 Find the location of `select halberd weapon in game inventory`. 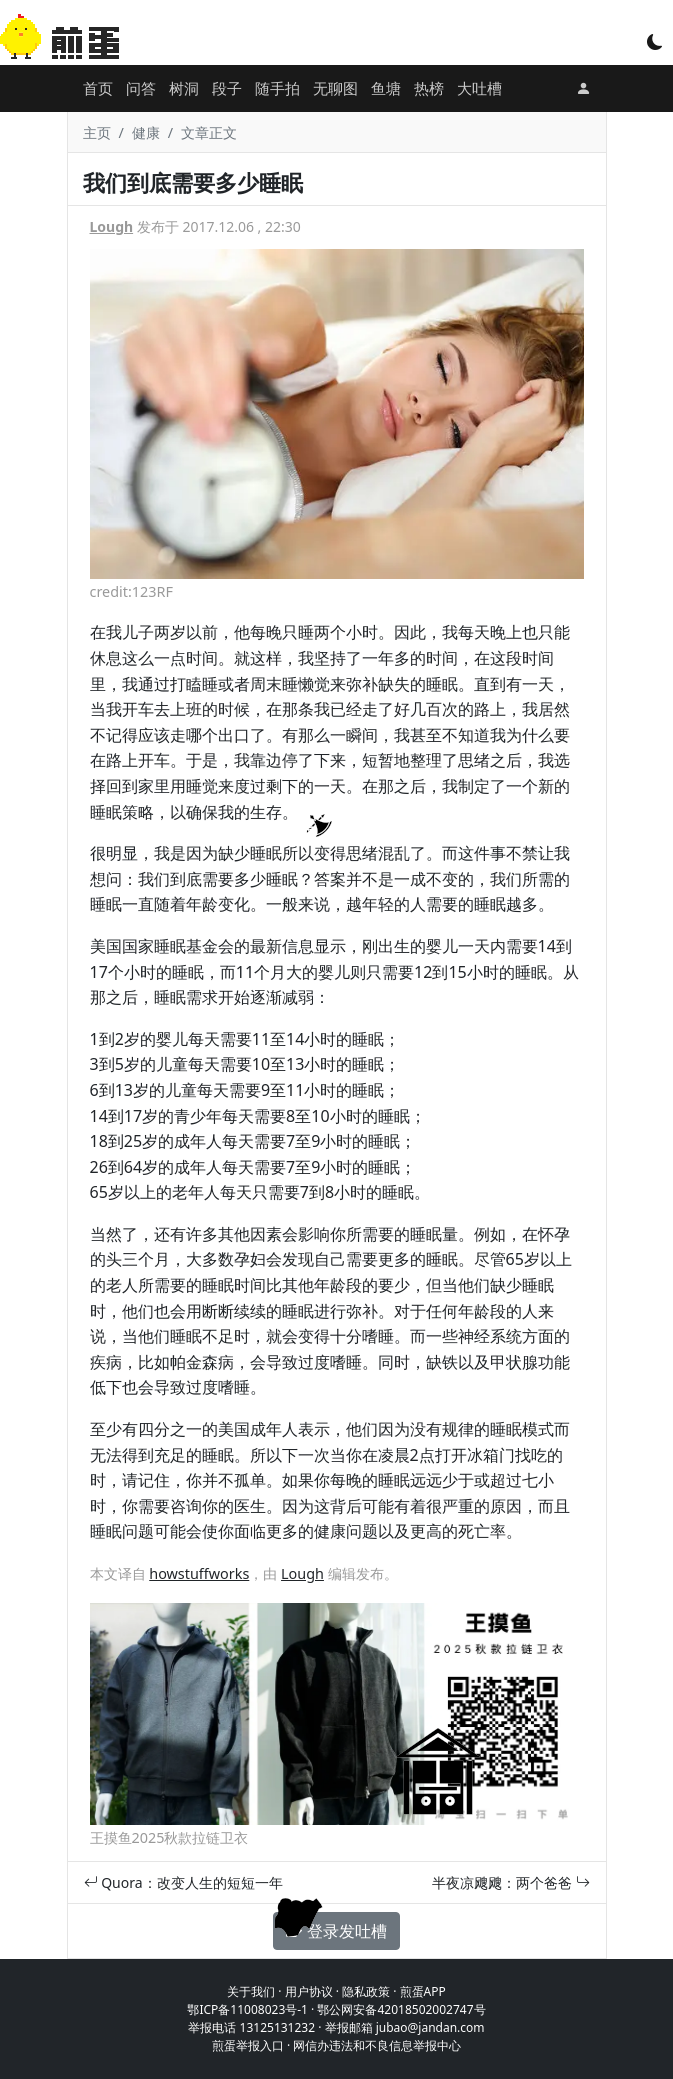

select halberd weapon in game inventory is located at coordinates (319, 825).